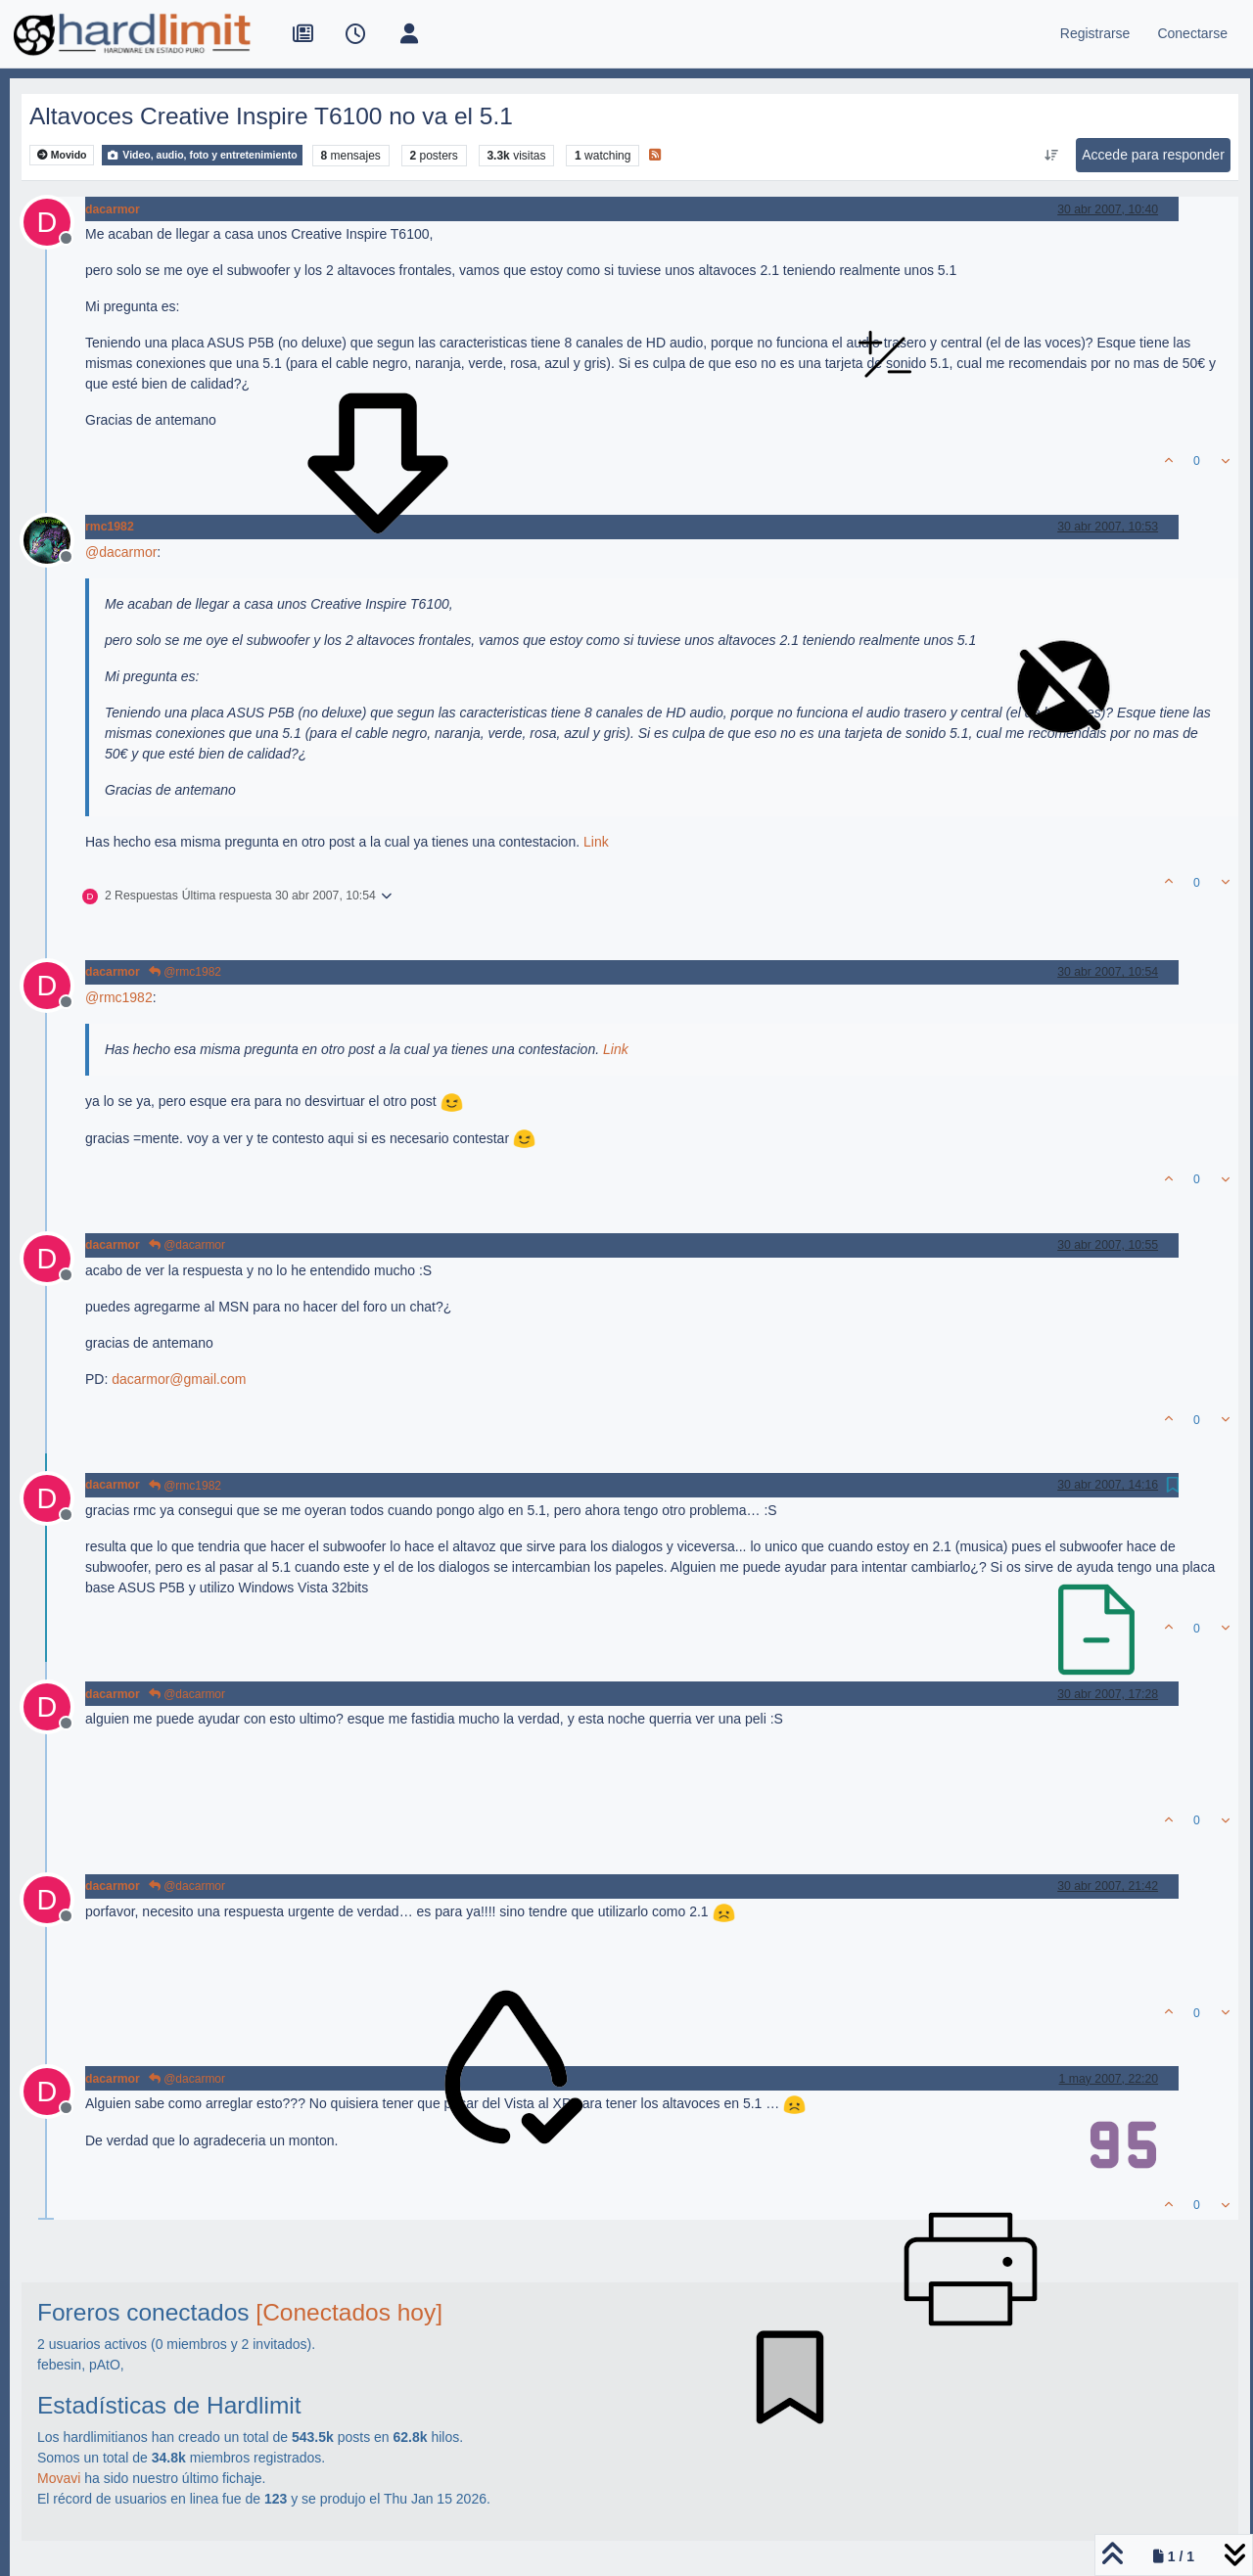  Describe the element at coordinates (1096, 1630) in the screenshot. I see `remove a file or document` at that location.